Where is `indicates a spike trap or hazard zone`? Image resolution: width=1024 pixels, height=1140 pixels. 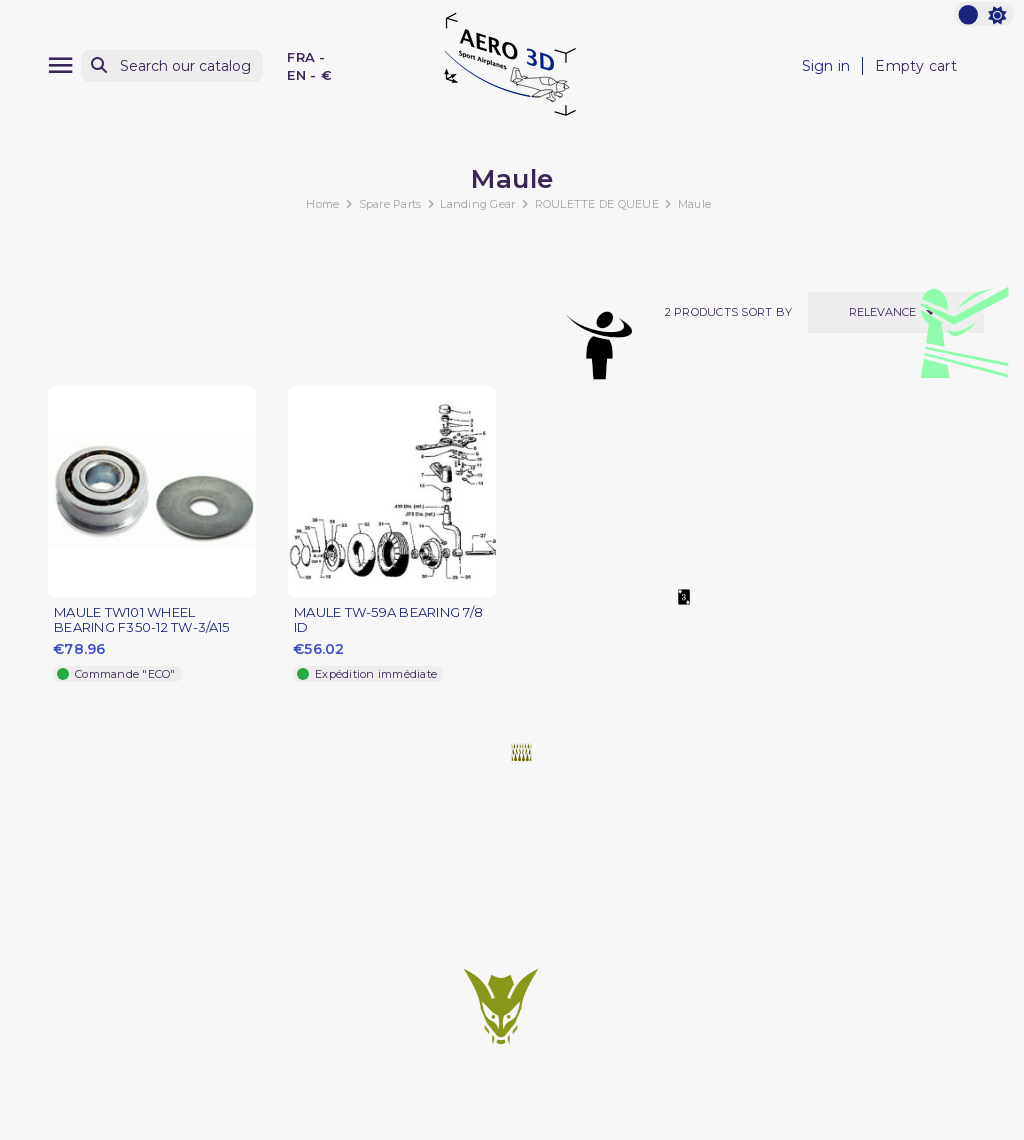
indicates a spike trap or hazard zone is located at coordinates (521, 751).